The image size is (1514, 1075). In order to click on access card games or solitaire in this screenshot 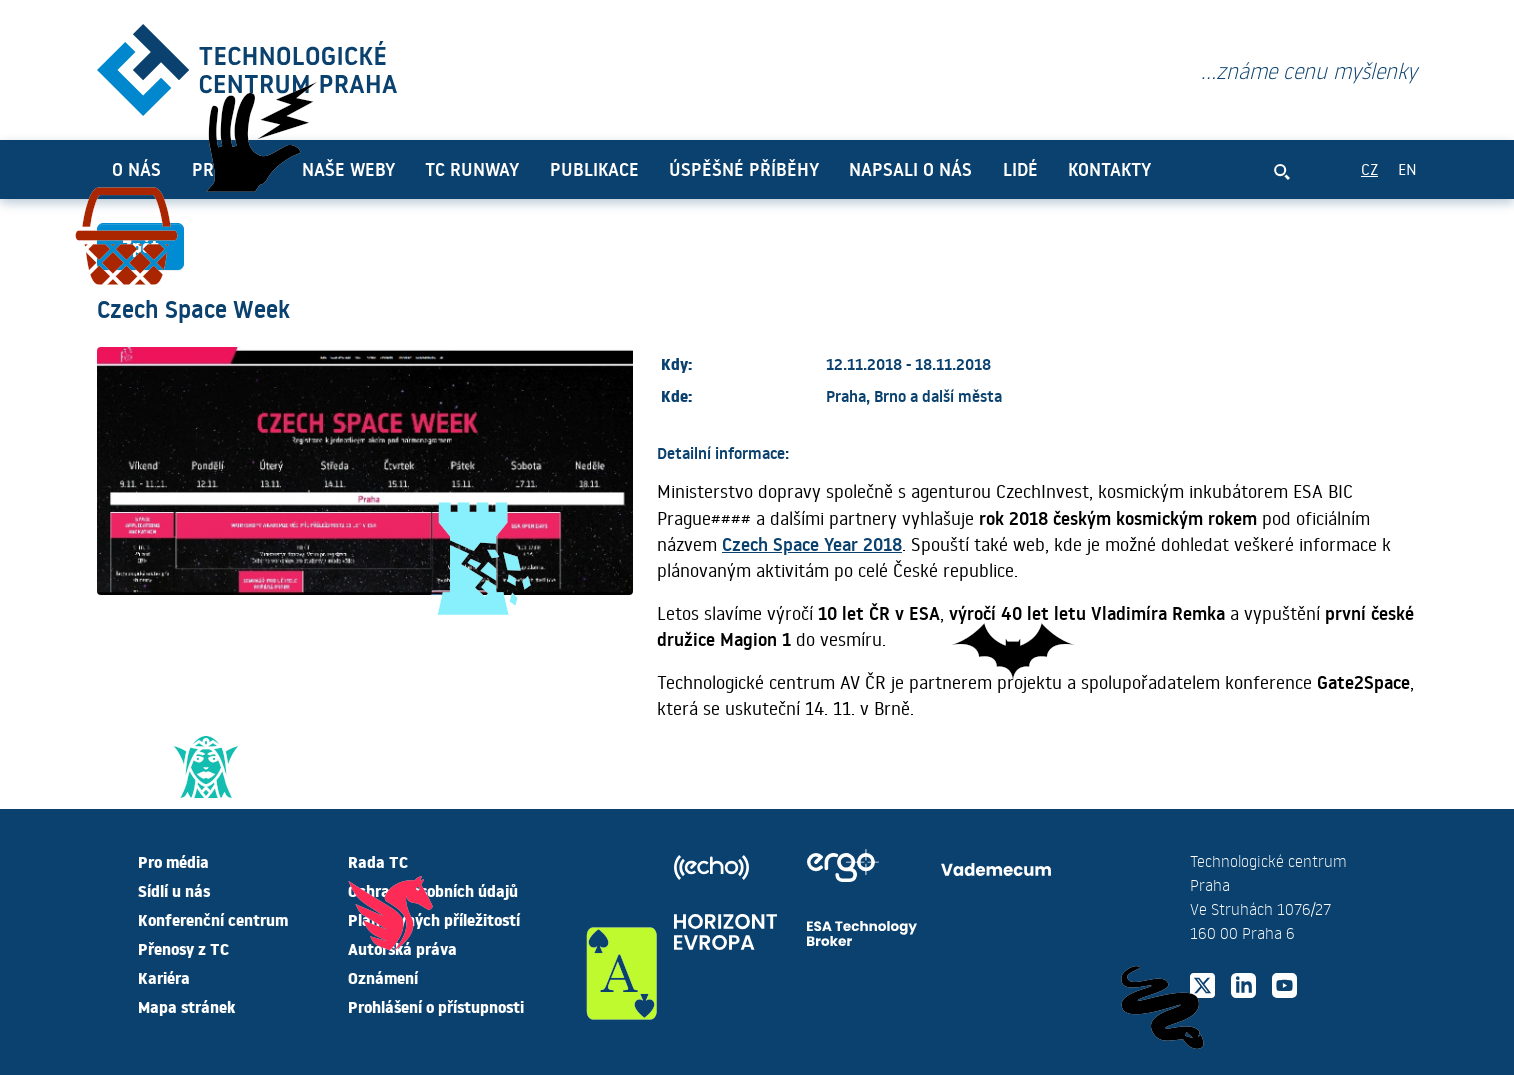, I will do `click(621, 973)`.